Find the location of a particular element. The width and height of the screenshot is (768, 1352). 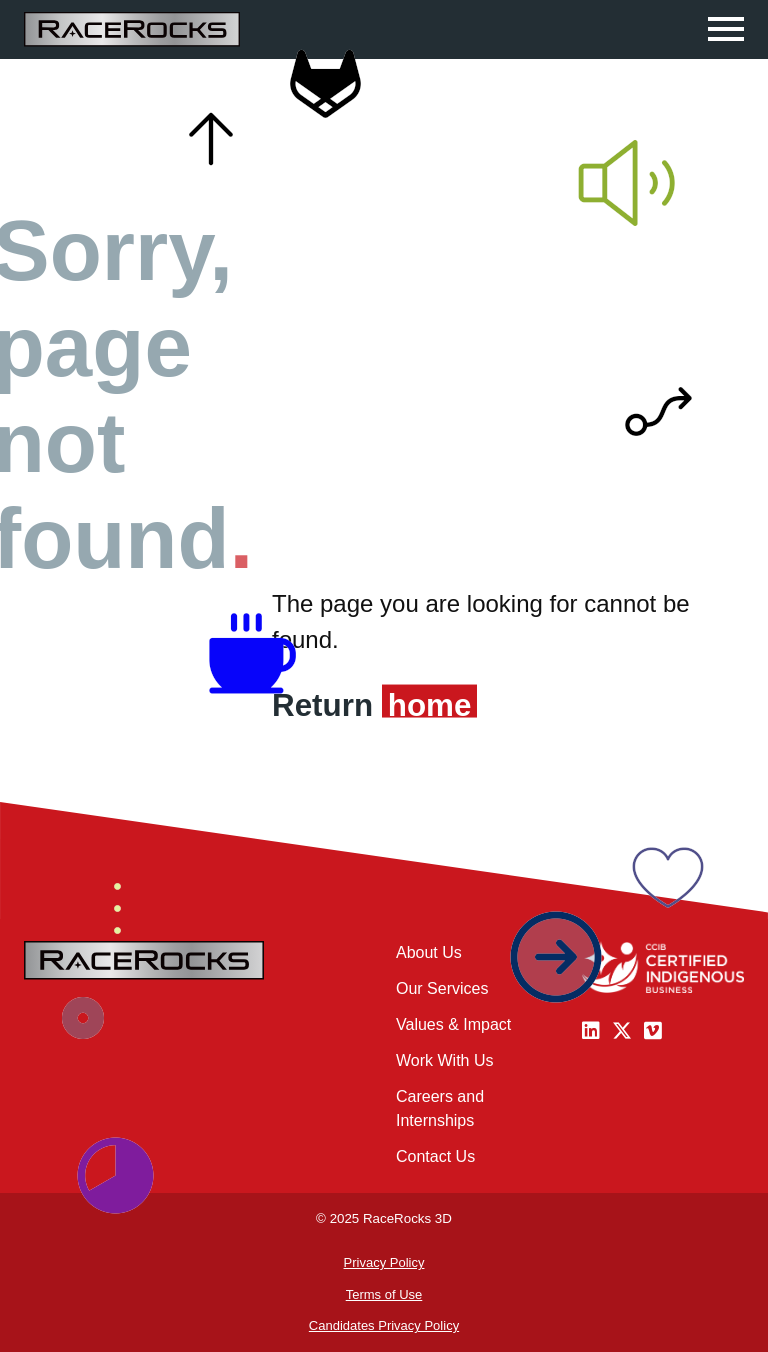

proceed to the next step is located at coordinates (556, 957).